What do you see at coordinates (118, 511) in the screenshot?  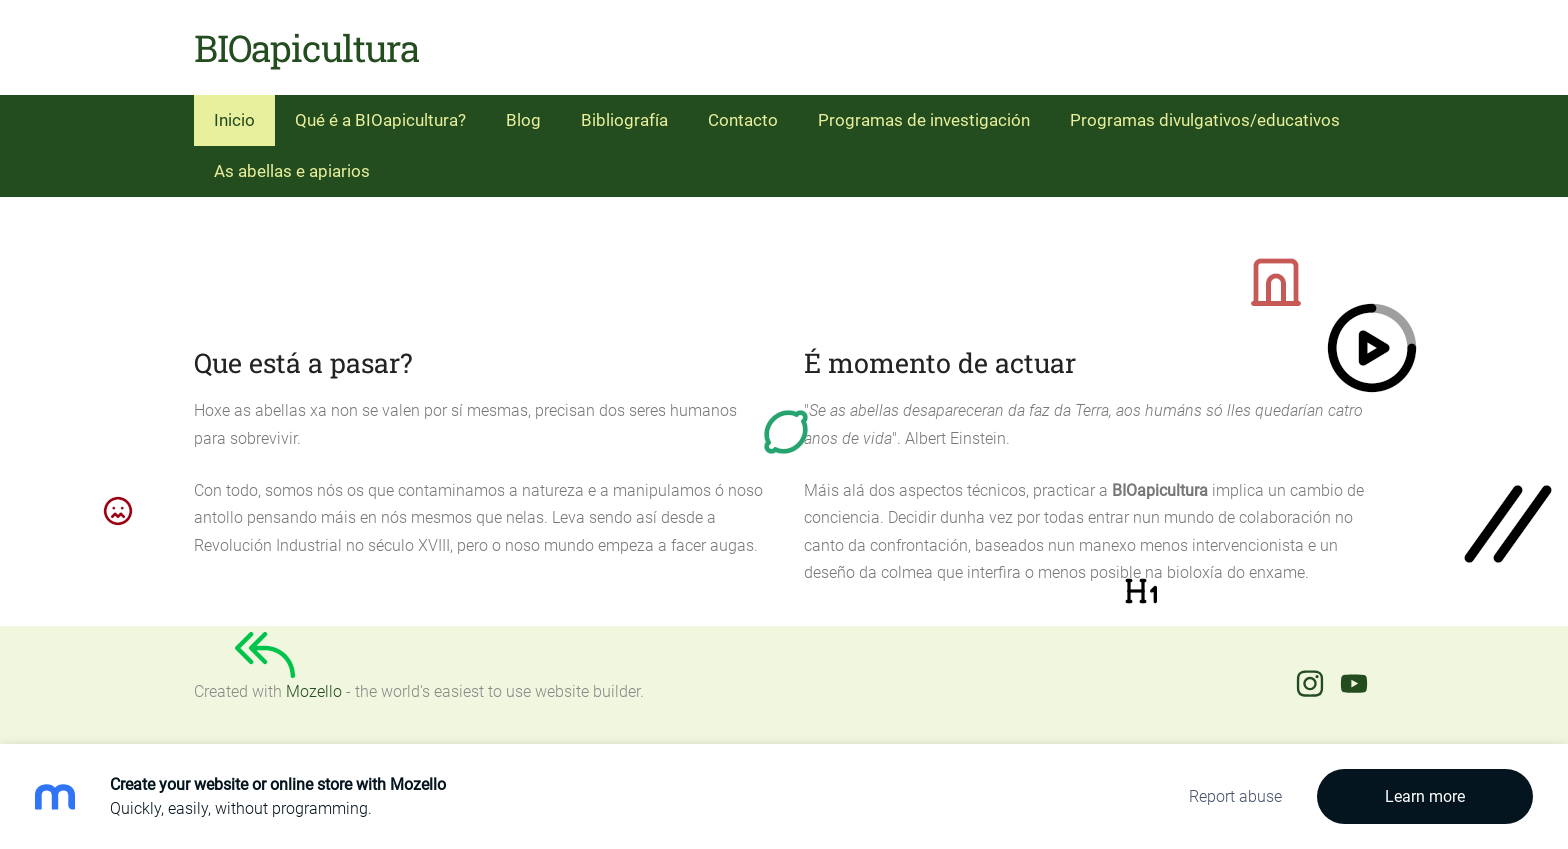 I see `indicates user is feeling anxious or nervous` at bounding box center [118, 511].